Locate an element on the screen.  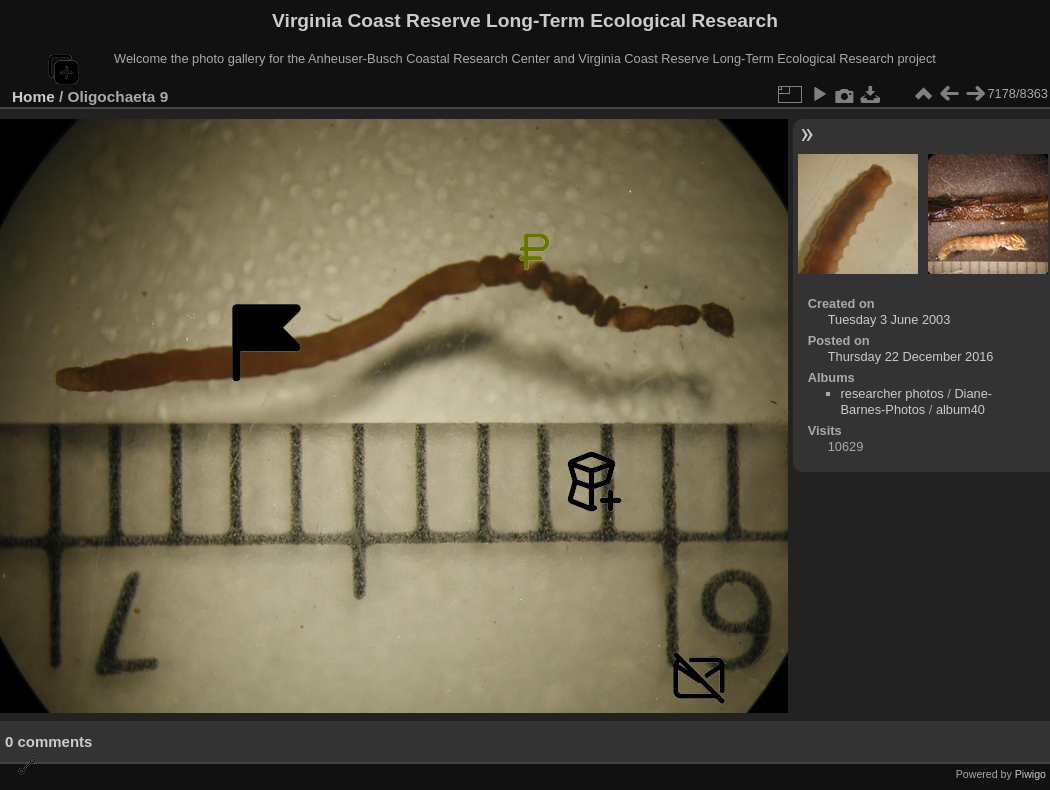
indicates Russian ruble currency is located at coordinates (535, 251).